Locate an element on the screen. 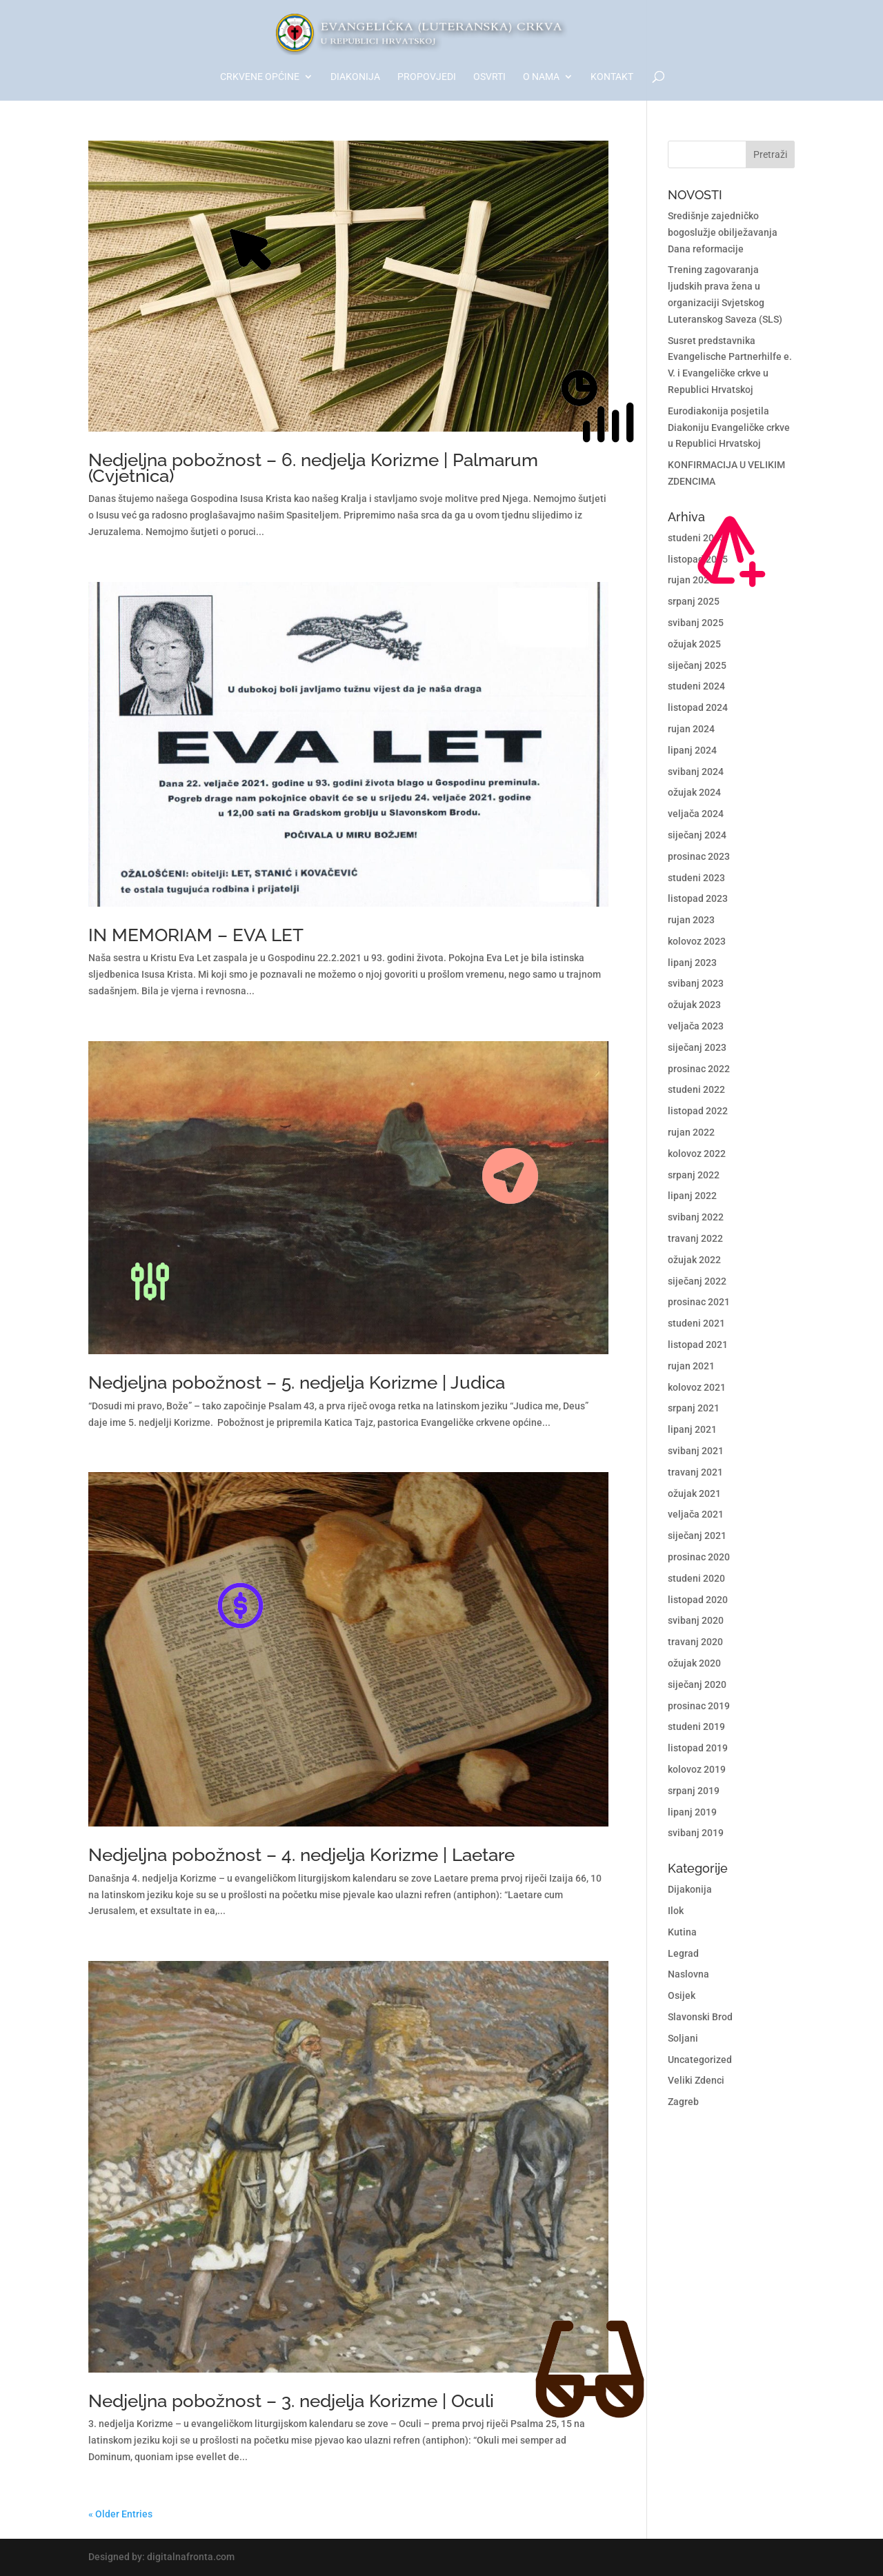 The width and height of the screenshot is (883, 2576). toggle summer or beach mode is located at coordinates (590, 2369).